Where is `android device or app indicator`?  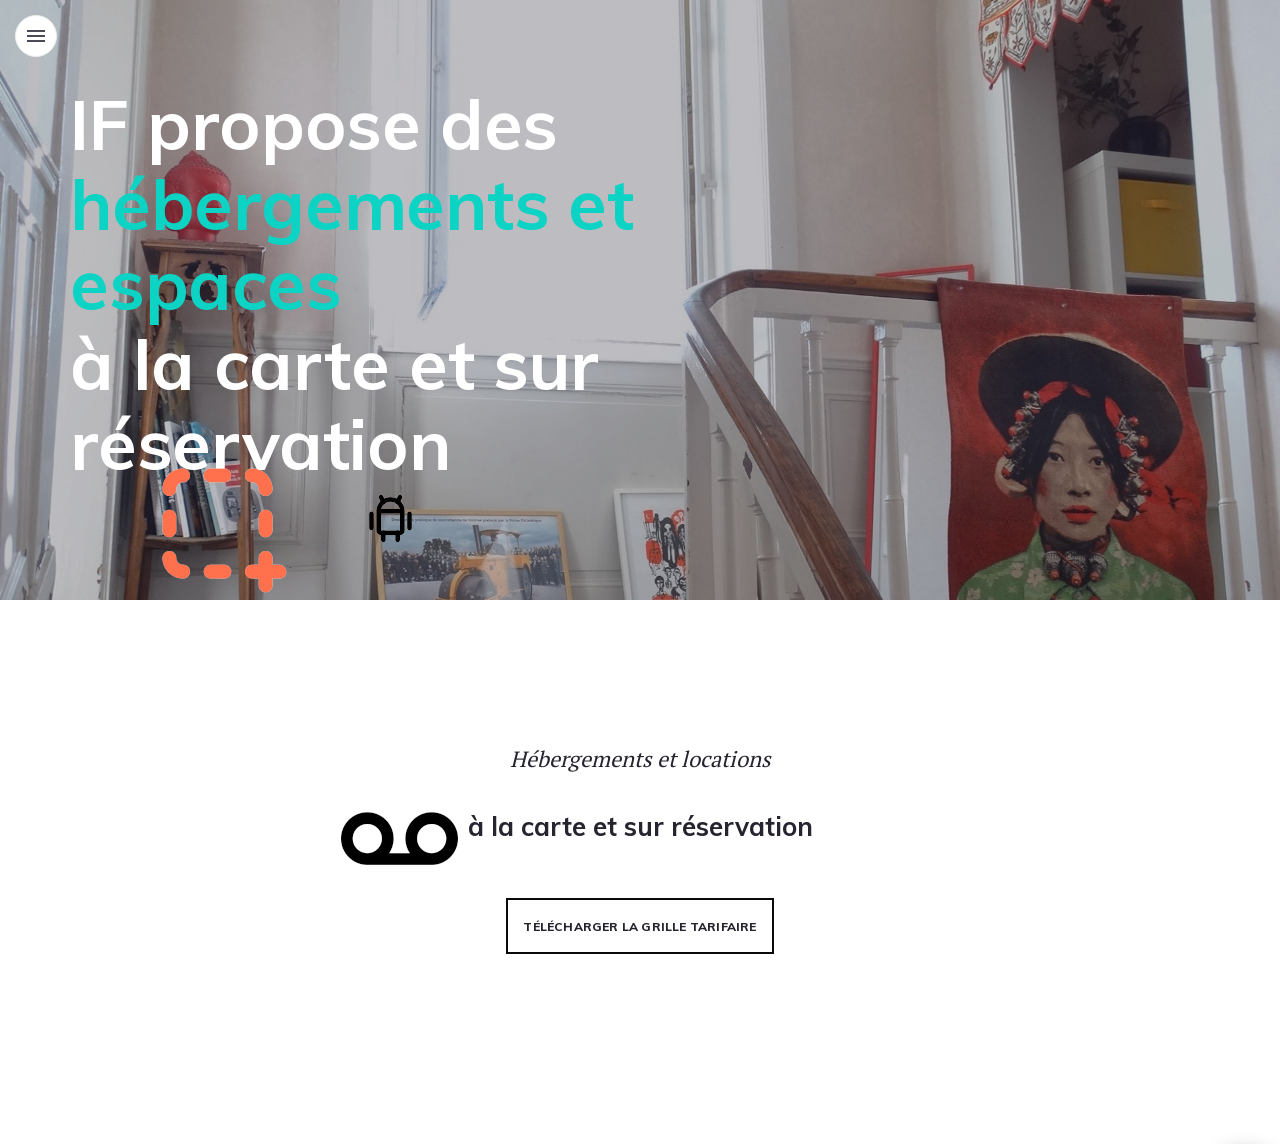 android device or app indicator is located at coordinates (390, 518).